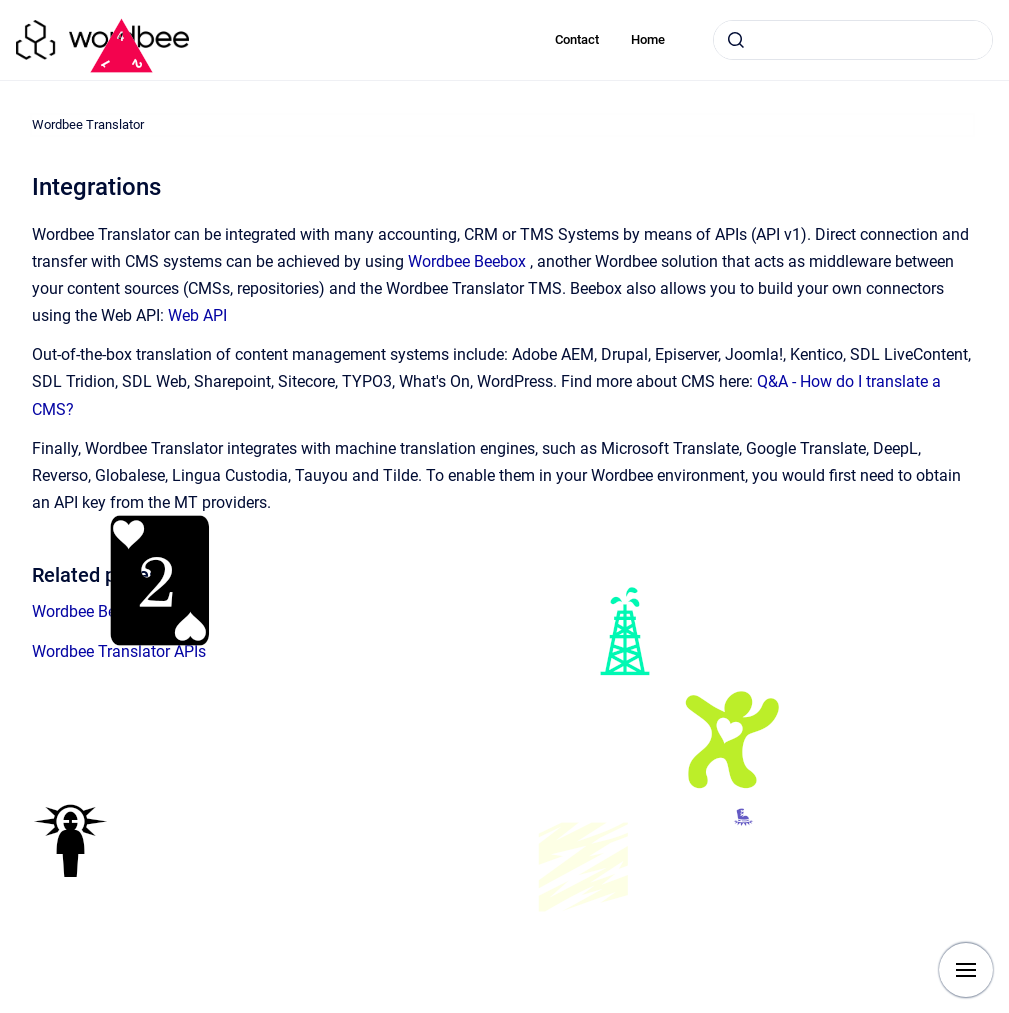 Image resolution: width=1009 pixels, height=1013 pixels. Describe the element at coordinates (731, 739) in the screenshot. I see `express enthusiasm or passion` at that location.